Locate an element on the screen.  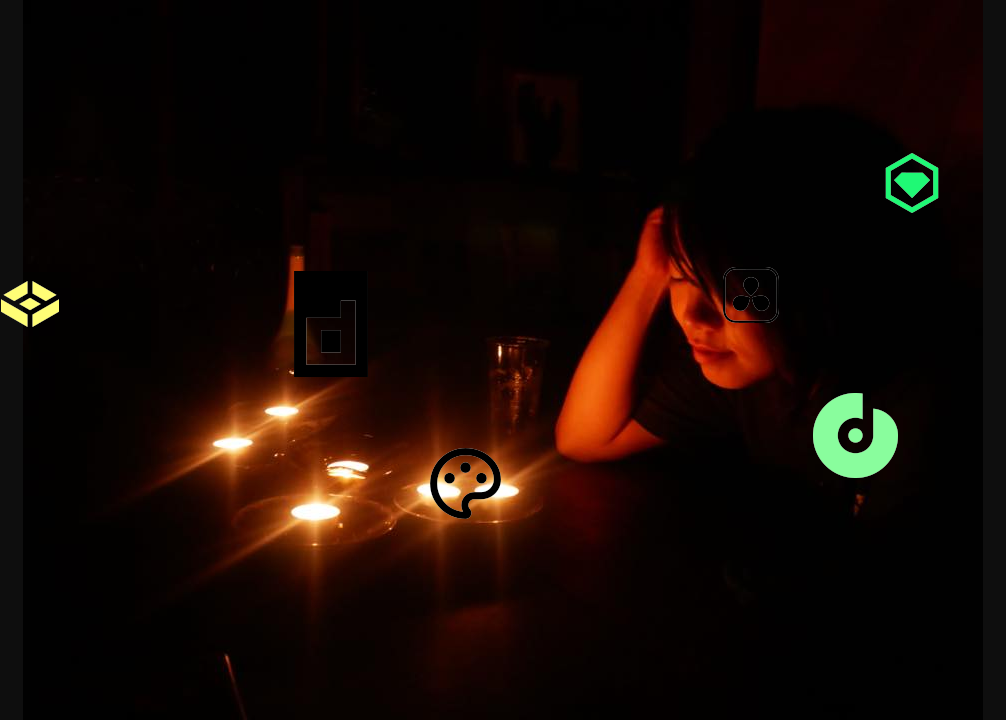
open TrueNAS storage management dashboard is located at coordinates (30, 304).